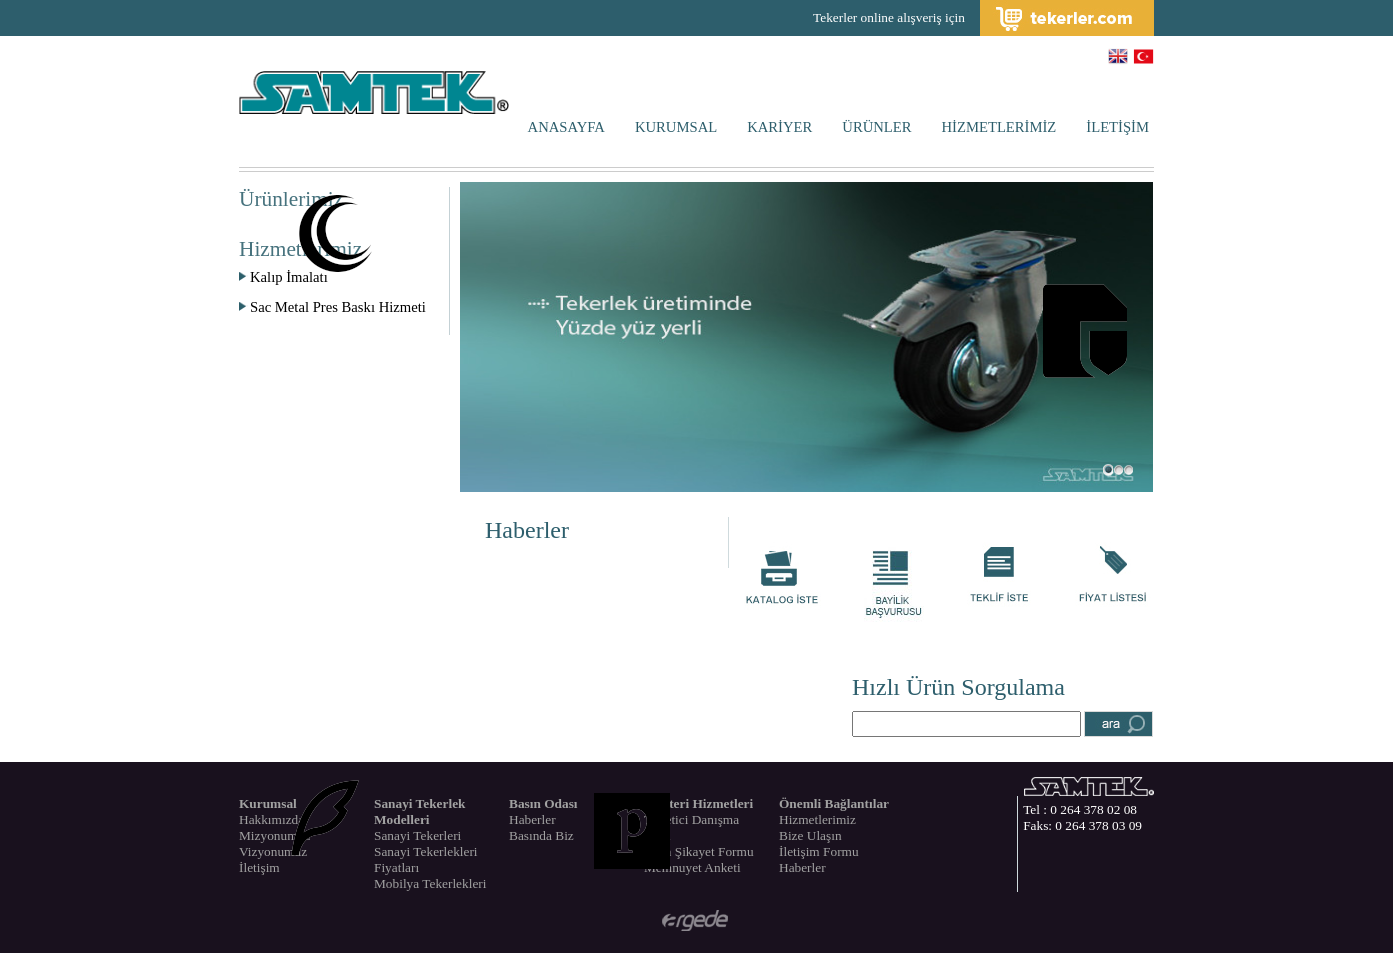  What do you see at coordinates (325, 818) in the screenshot?
I see `compose or write a new document` at bounding box center [325, 818].